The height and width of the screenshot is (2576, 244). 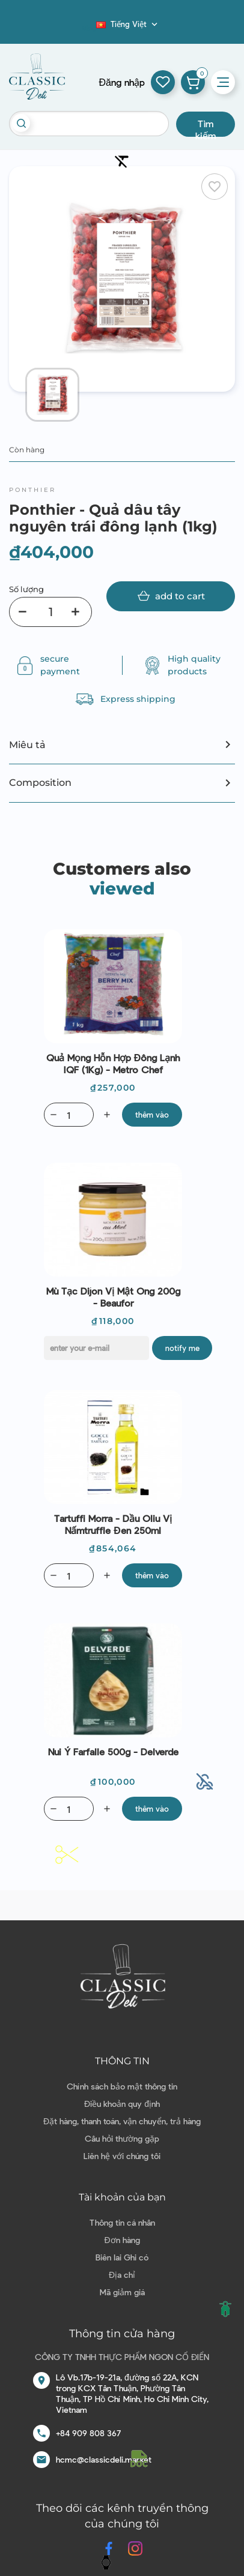 What do you see at coordinates (225, 2309) in the screenshot?
I see `select moped or scooter delivery option` at bounding box center [225, 2309].